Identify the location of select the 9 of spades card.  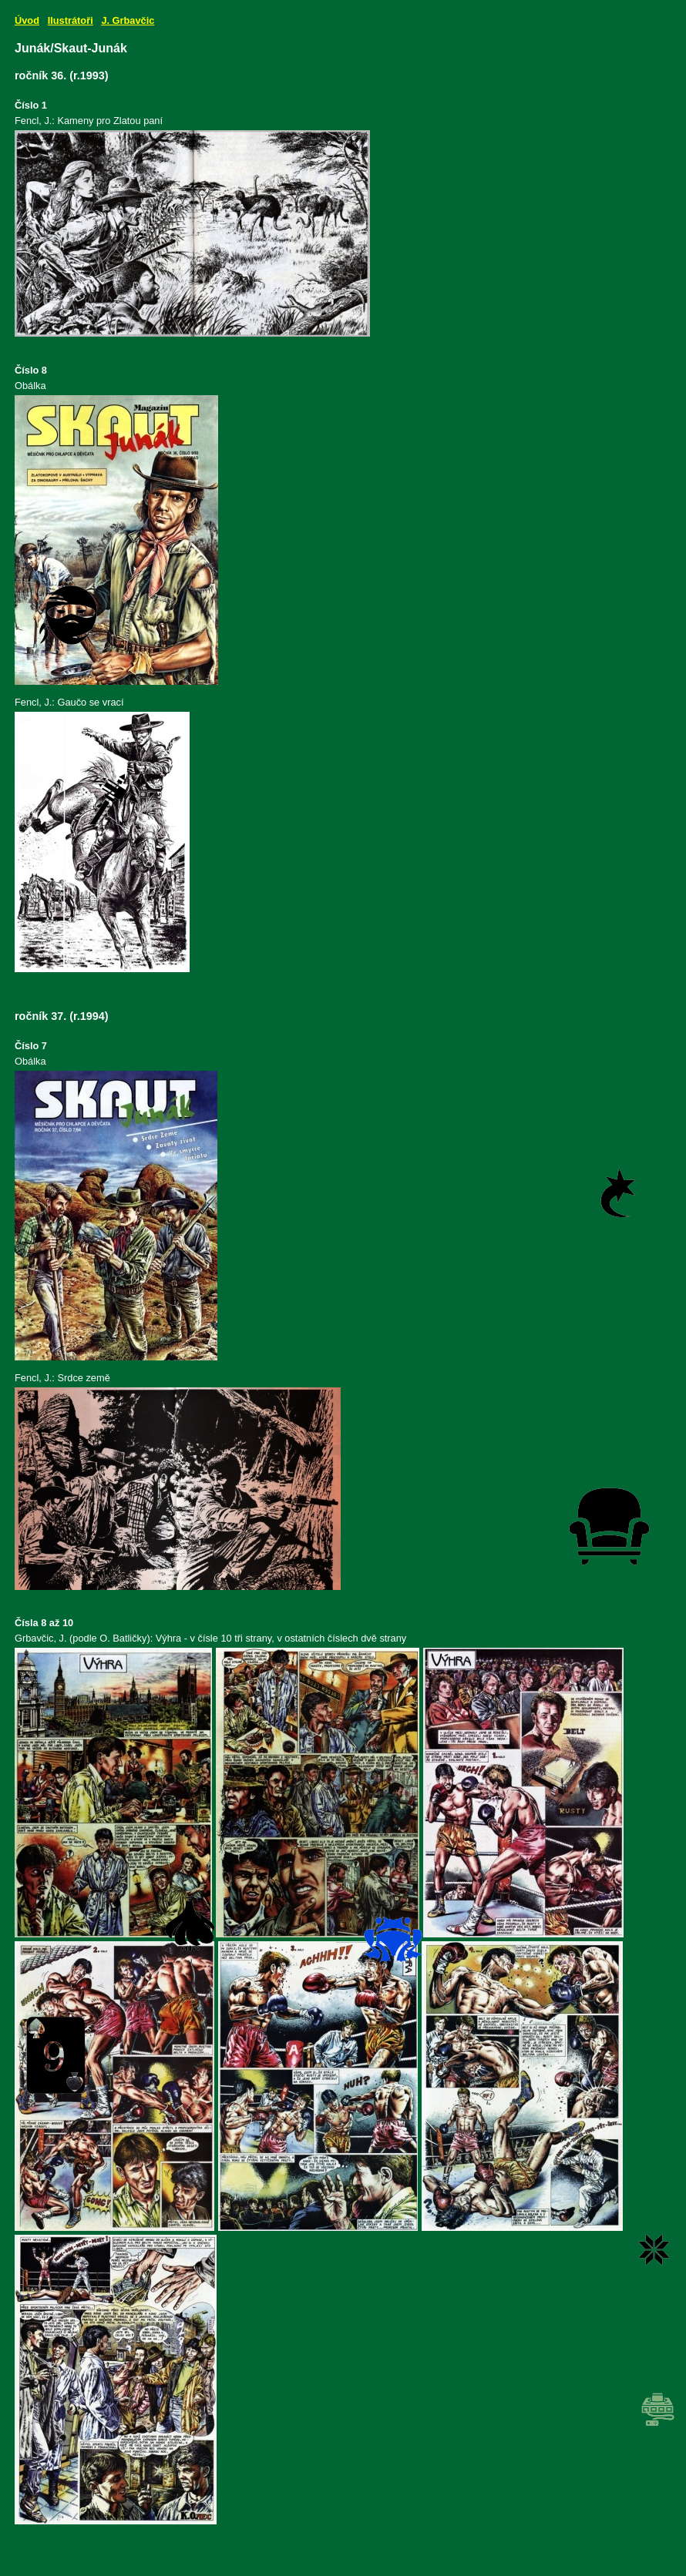
(55, 2055).